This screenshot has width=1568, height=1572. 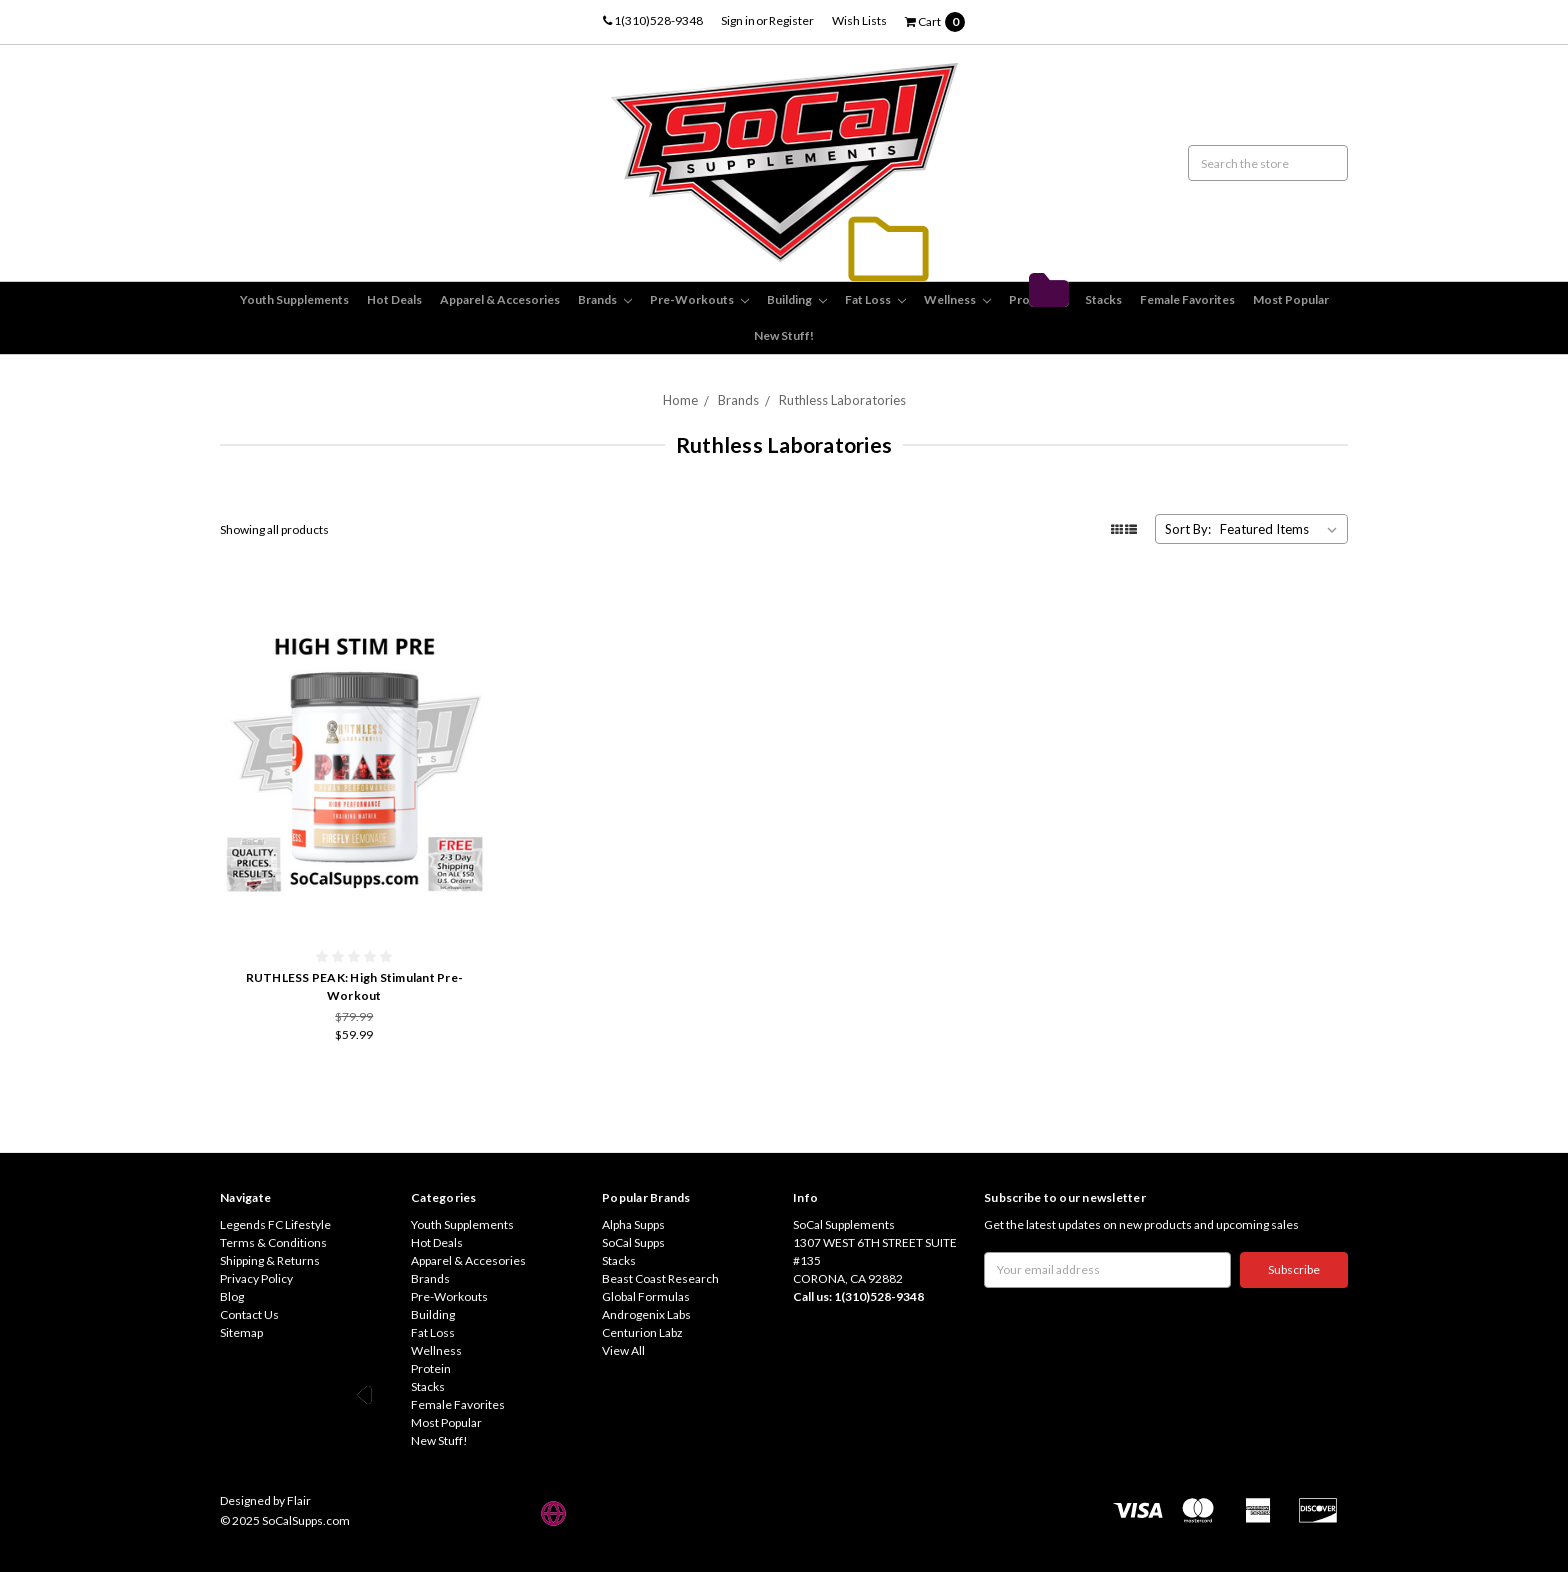 What do you see at coordinates (366, 1395) in the screenshot?
I see `go back to the previous screen` at bounding box center [366, 1395].